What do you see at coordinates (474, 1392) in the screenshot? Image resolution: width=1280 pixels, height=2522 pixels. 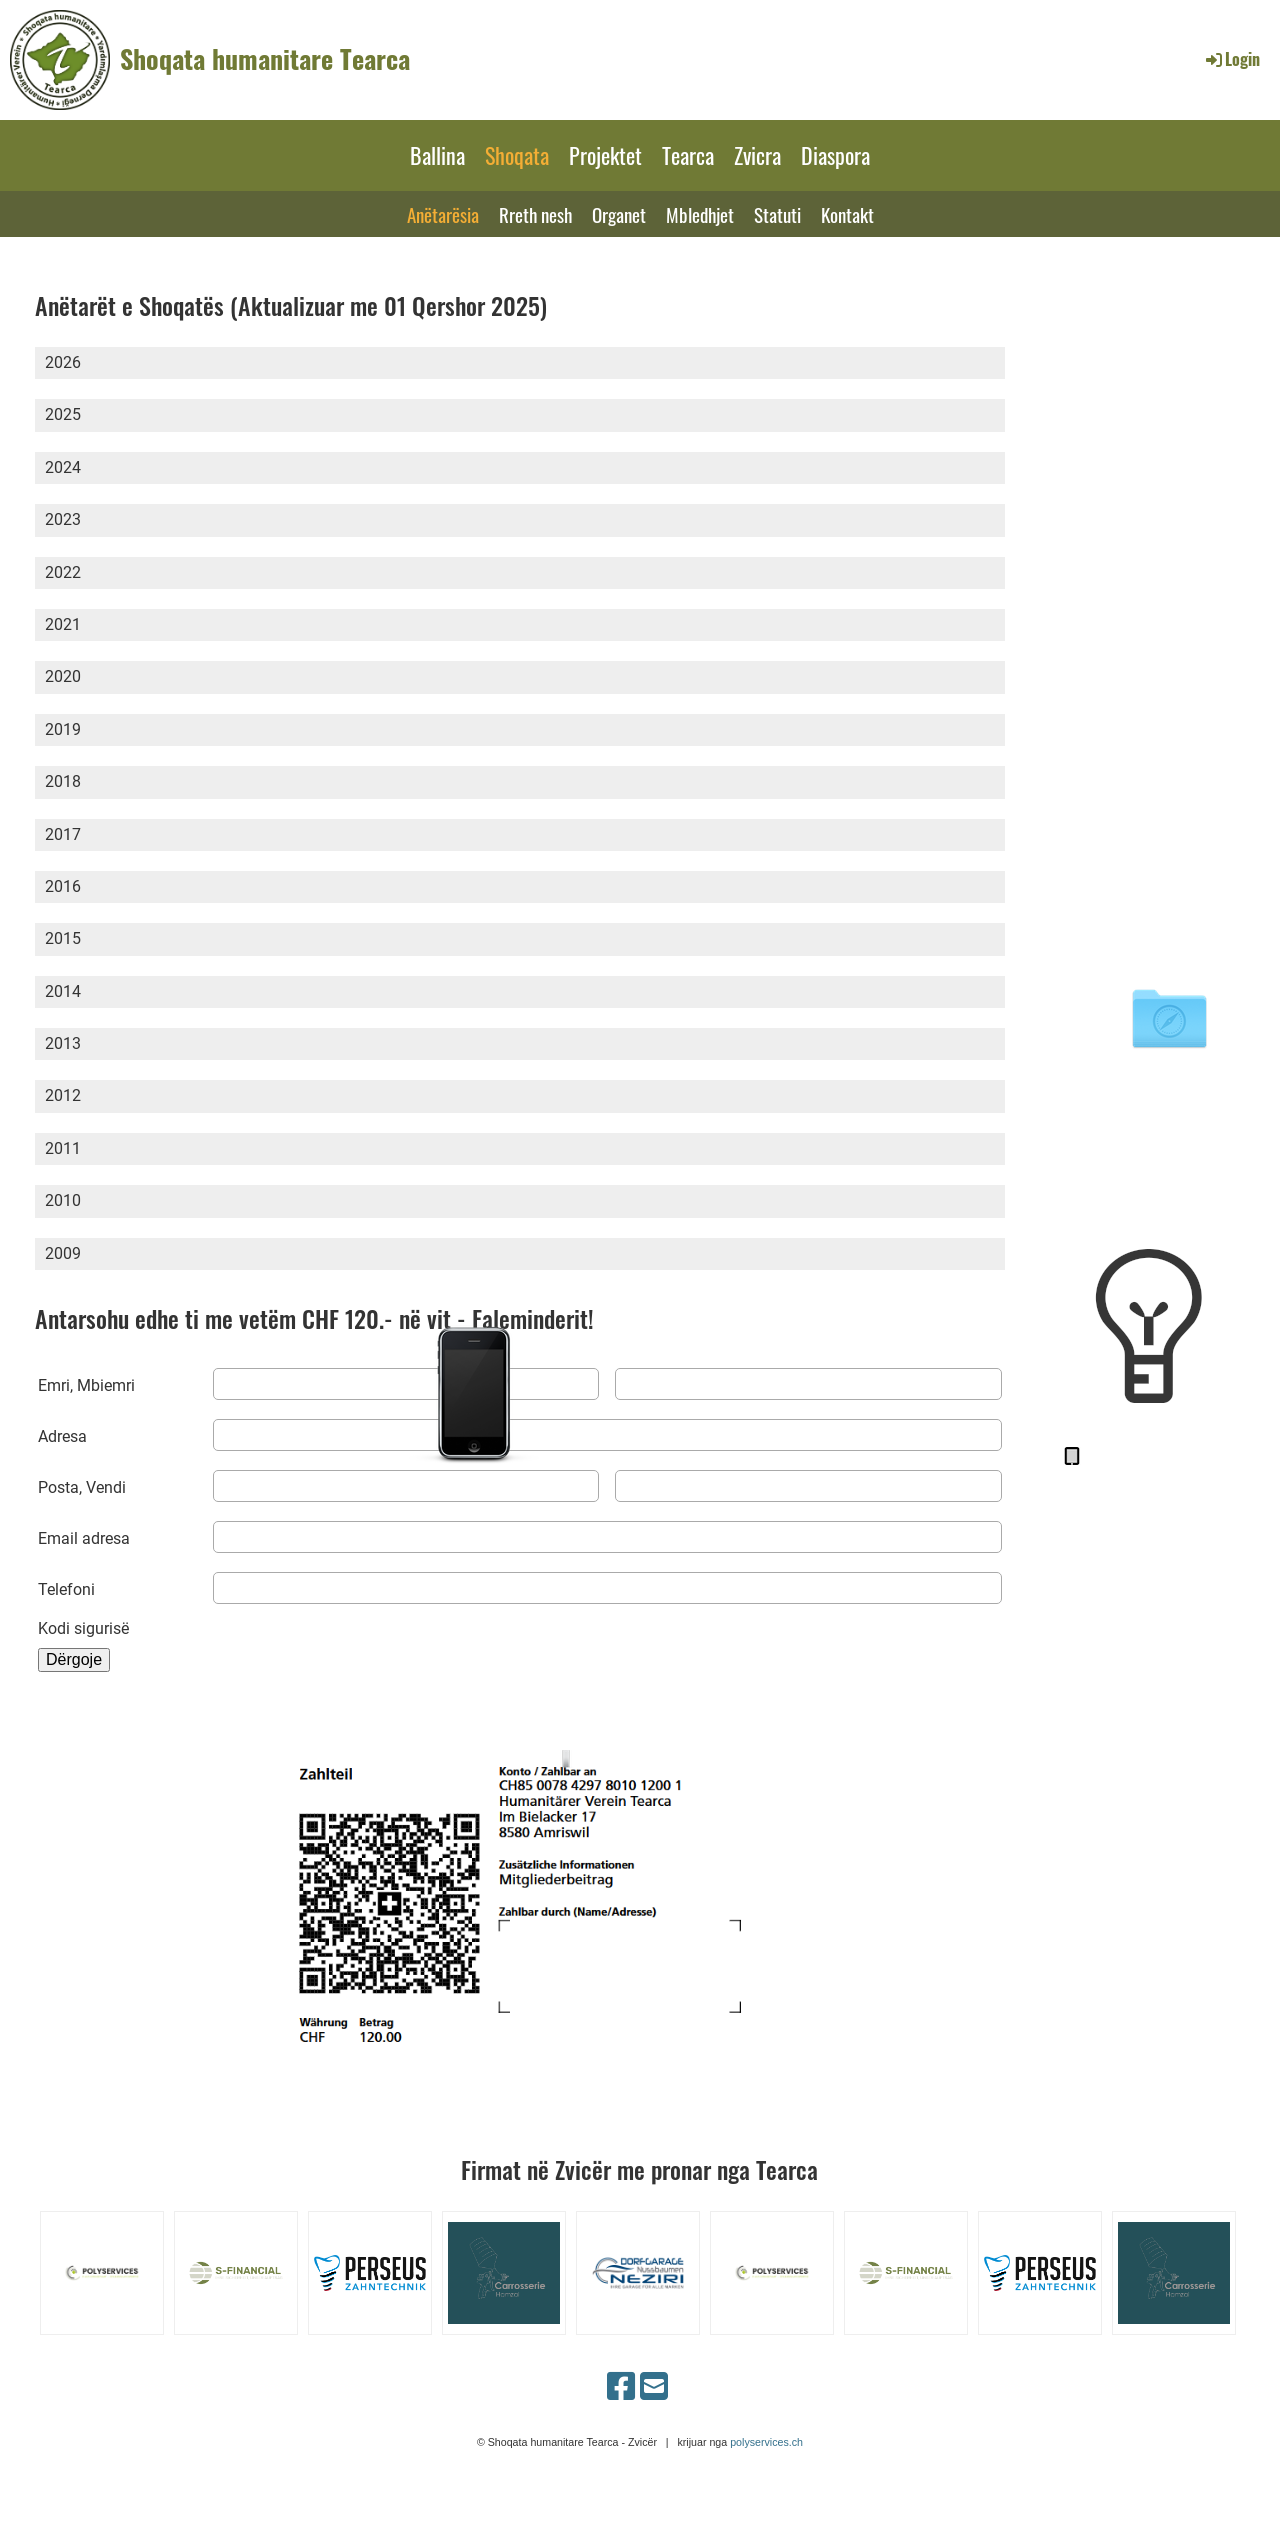 I see `set up or configure an iPhone device` at bounding box center [474, 1392].